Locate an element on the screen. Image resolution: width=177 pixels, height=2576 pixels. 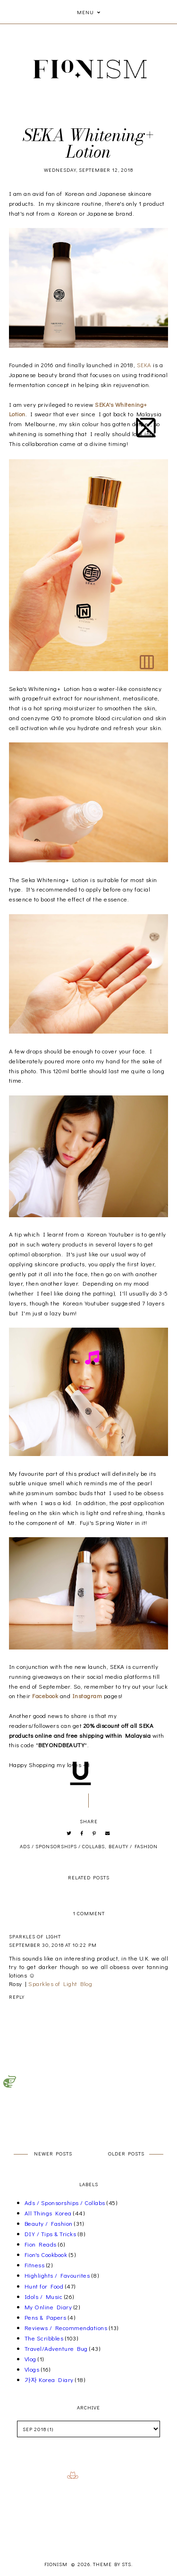
select cowboy hat avatar or profile accessory is located at coordinates (73, 2475).